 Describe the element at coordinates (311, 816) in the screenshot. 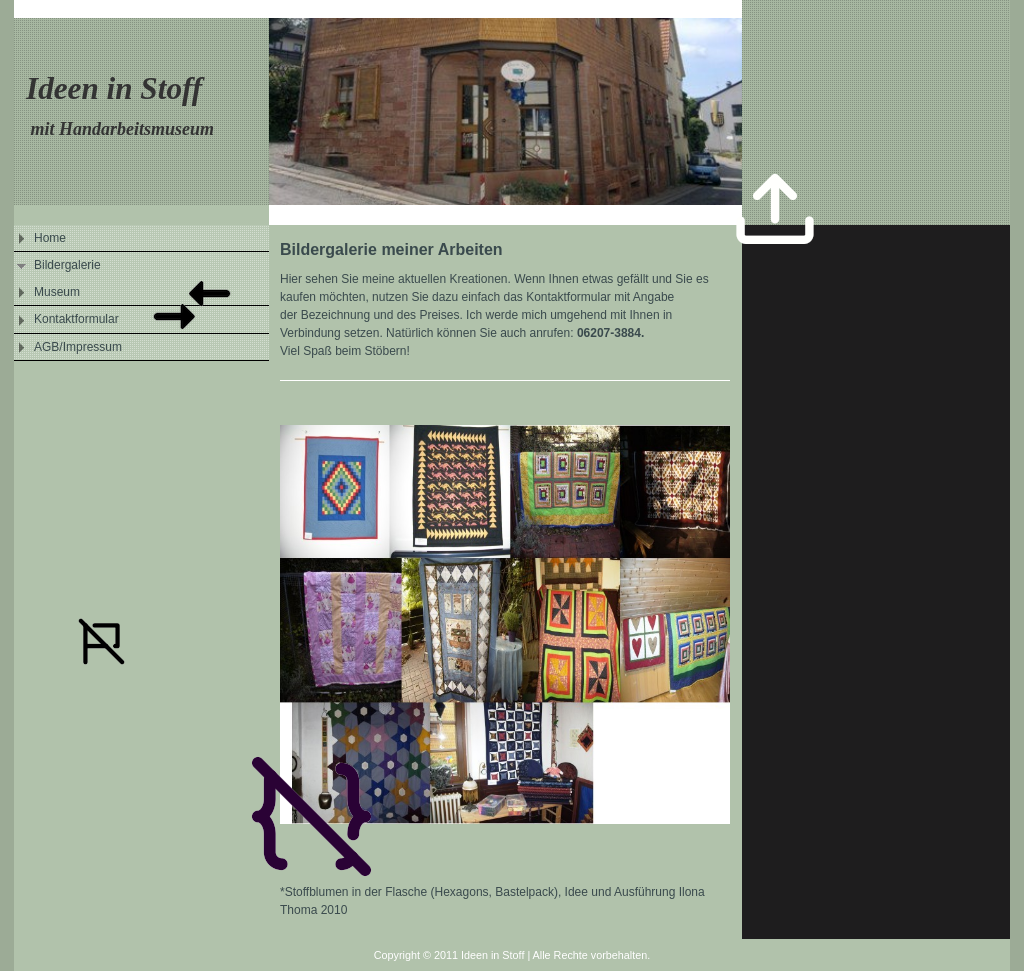

I see `disable code formatting or syntax highlighting` at that location.